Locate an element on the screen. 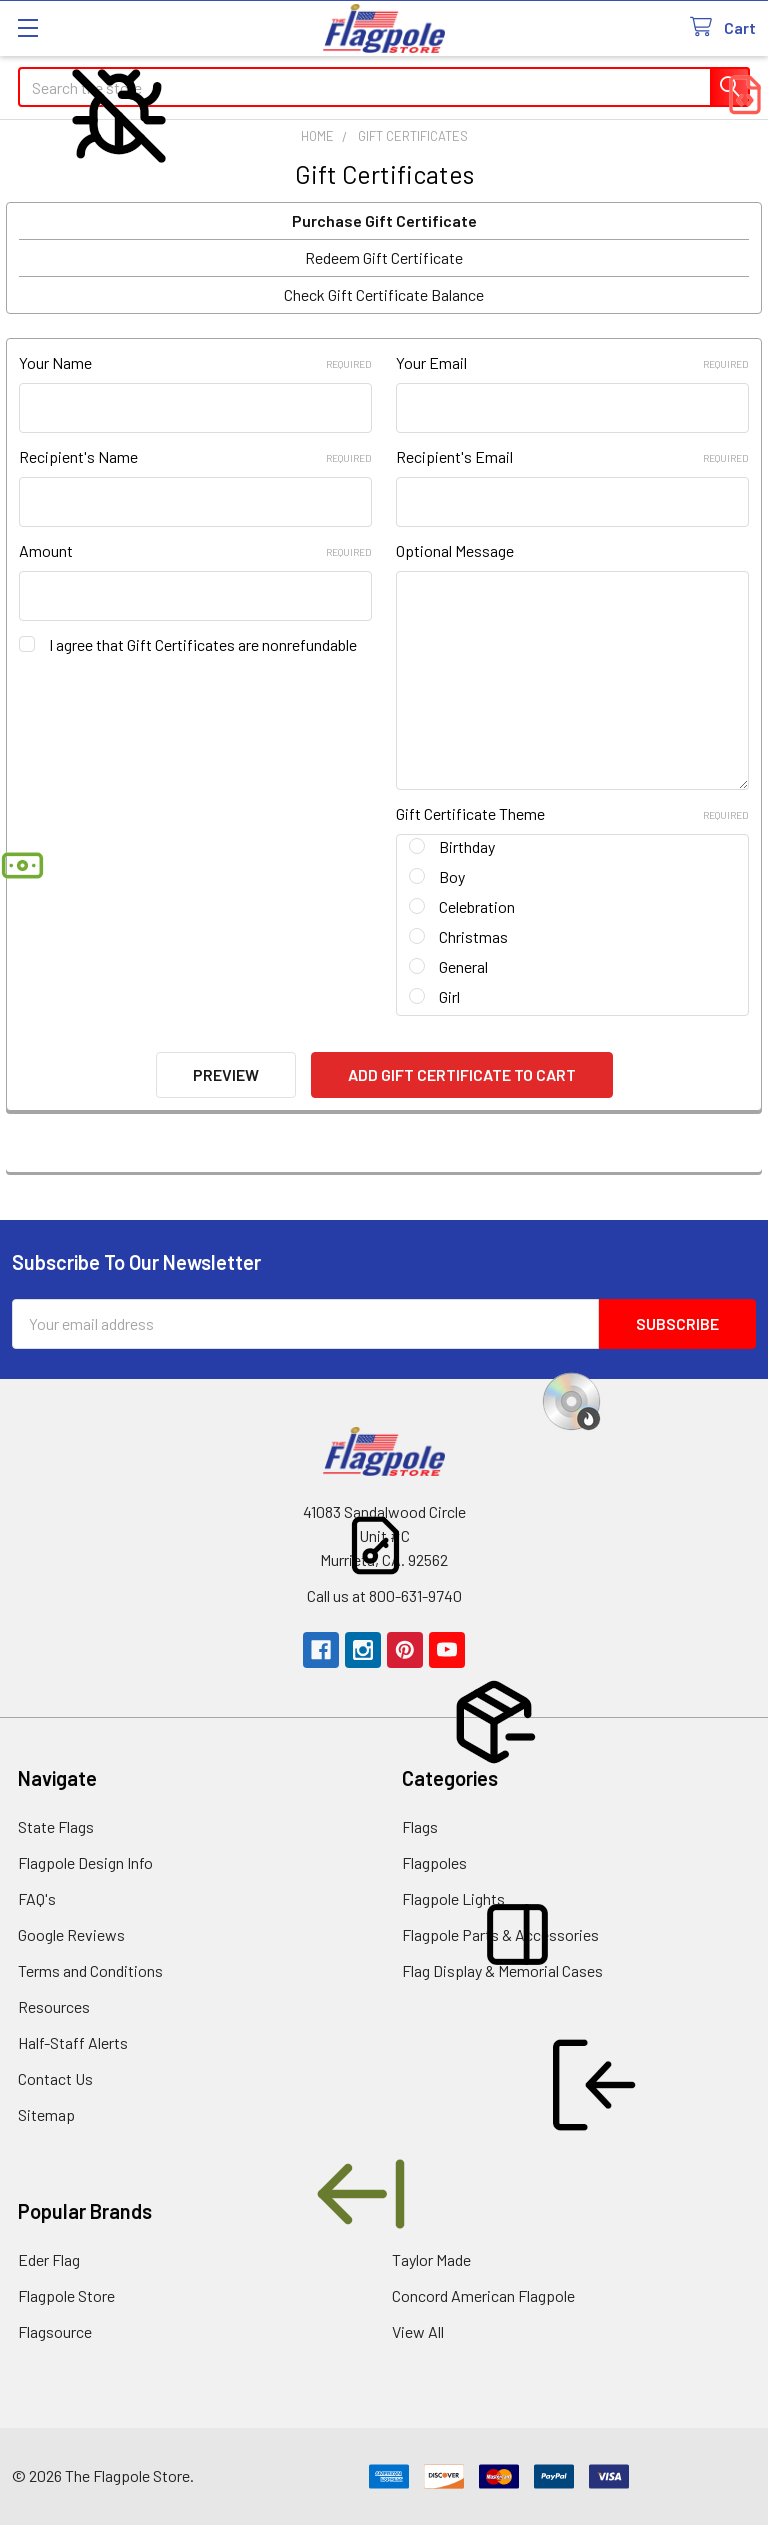 The height and width of the screenshot is (2525, 768). sign in to your account is located at coordinates (592, 2085).